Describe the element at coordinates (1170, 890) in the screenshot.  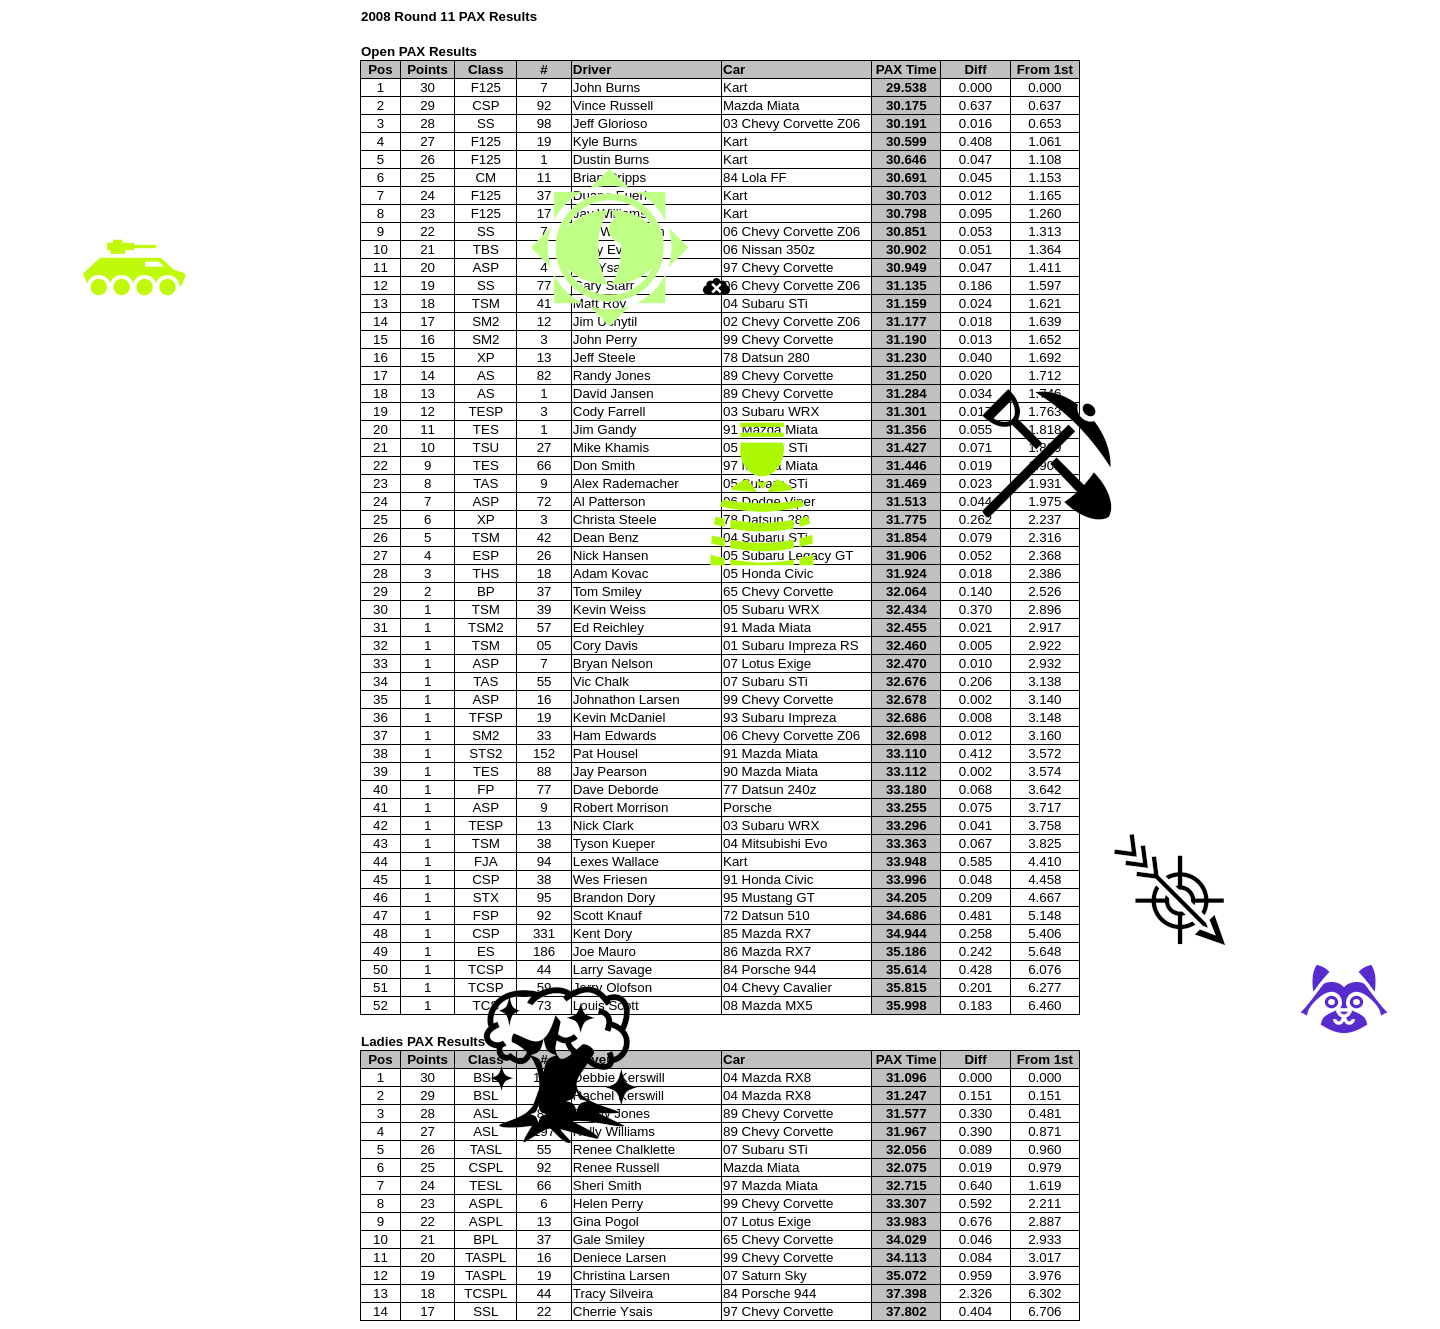
I see `aim or target an object in-game` at that location.